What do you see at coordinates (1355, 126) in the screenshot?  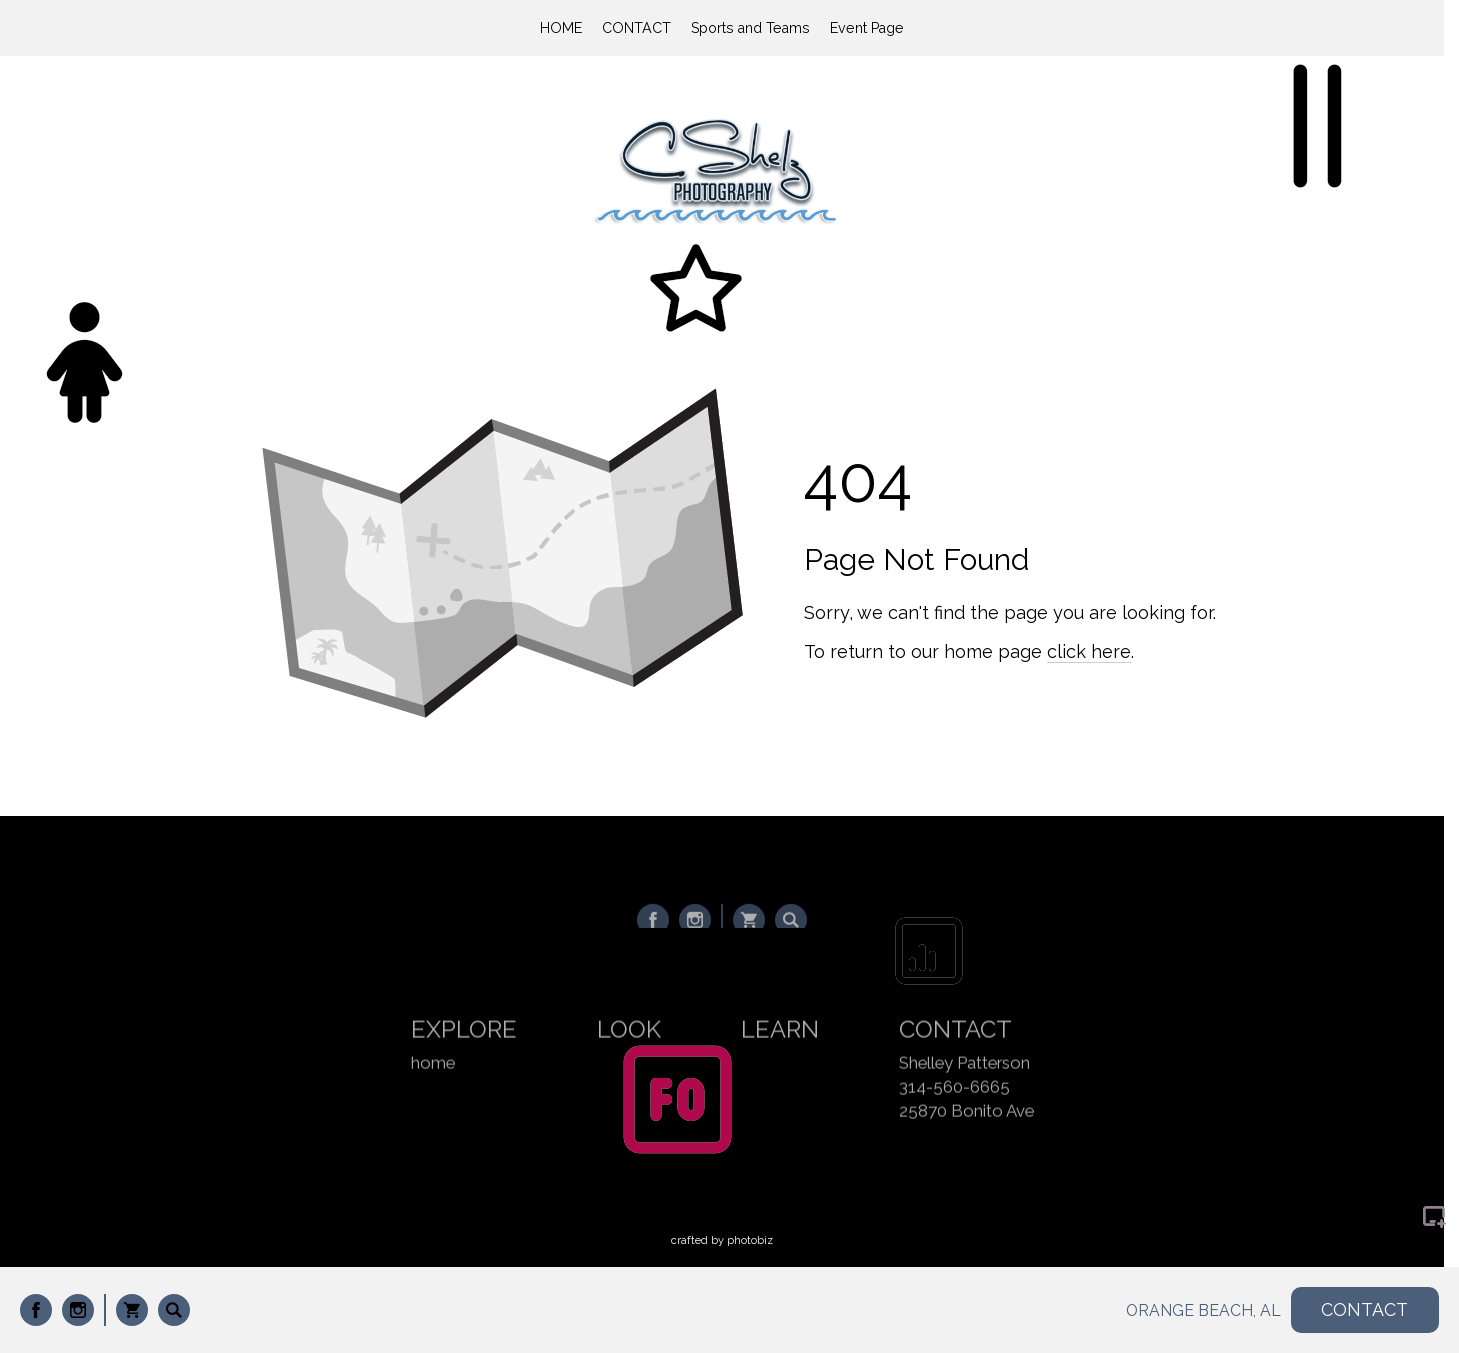 I see `indicates a count or tally of two` at bounding box center [1355, 126].